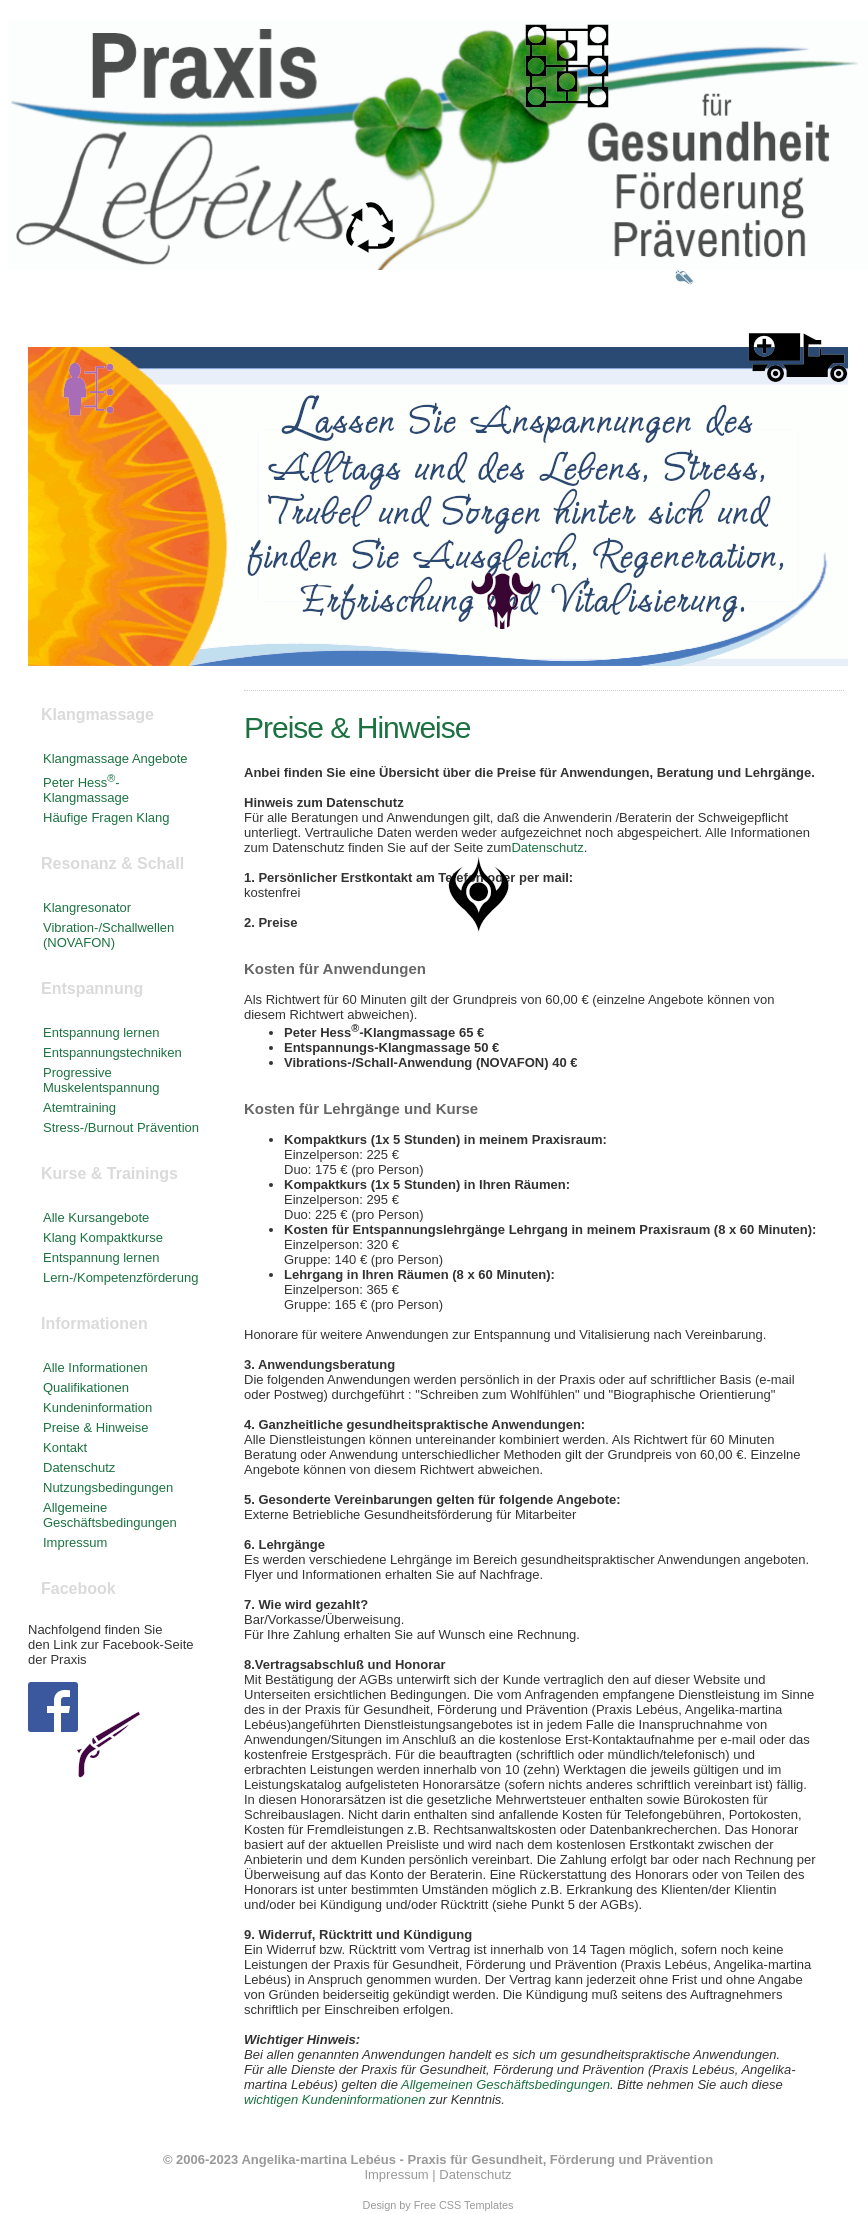 This screenshot has height=2214, width=868. What do you see at coordinates (108, 1744) in the screenshot?
I see `select sawed-off shotgun weapon` at bounding box center [108, 1744].